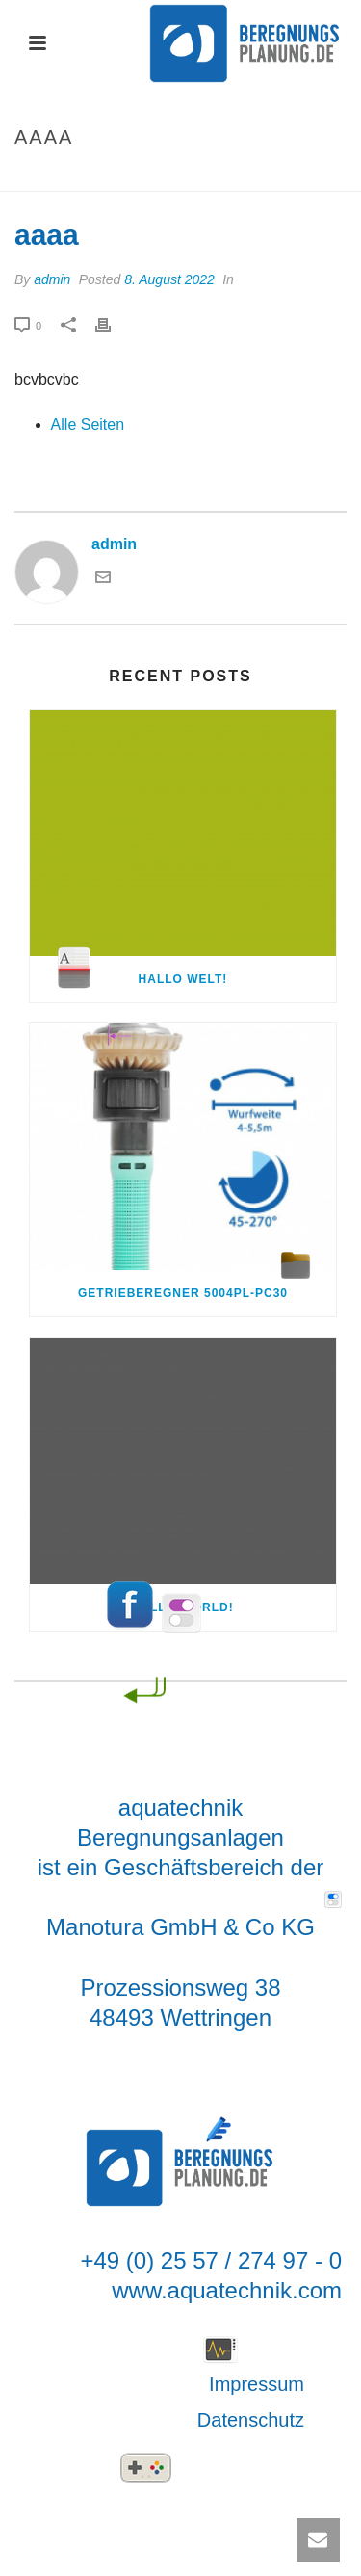 This screenshot has height=2576, width=361. Describe the element at coordinates (130, 1605) in the screenshot. I see `open facebook in browser` at that location.